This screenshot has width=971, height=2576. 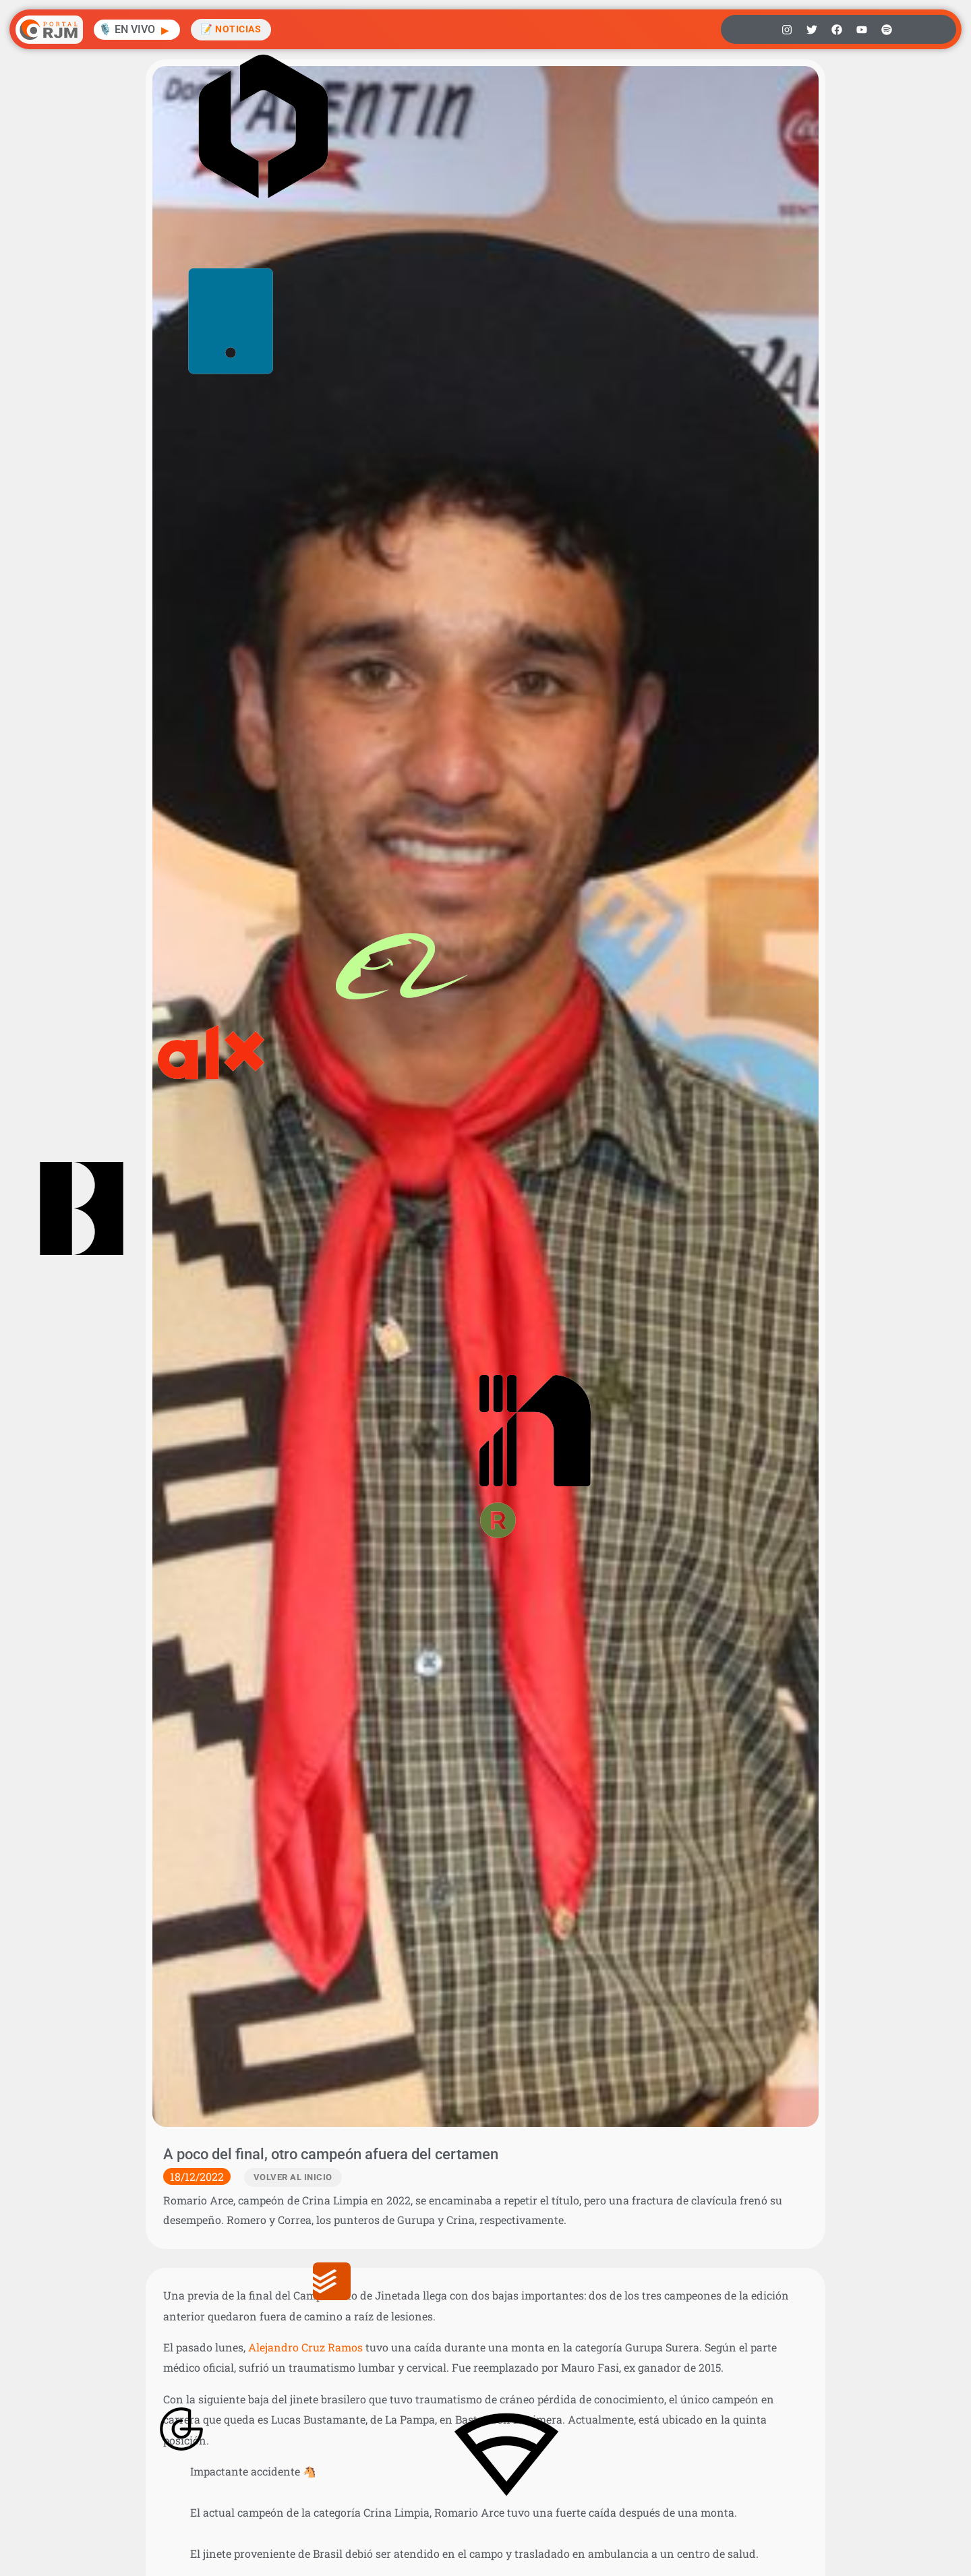 What do you see at coordinates (211, 1052) in the screenshot?
I see `alx brand logo` at bounding box center [211, 1052].